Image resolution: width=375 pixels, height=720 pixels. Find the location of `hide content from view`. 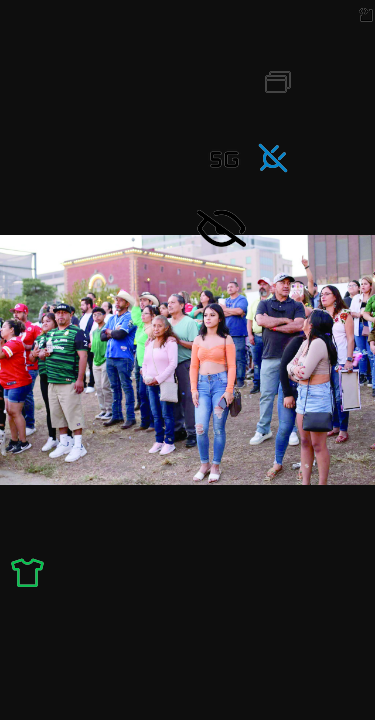

hide content from view is located at coordinates (221, 228).